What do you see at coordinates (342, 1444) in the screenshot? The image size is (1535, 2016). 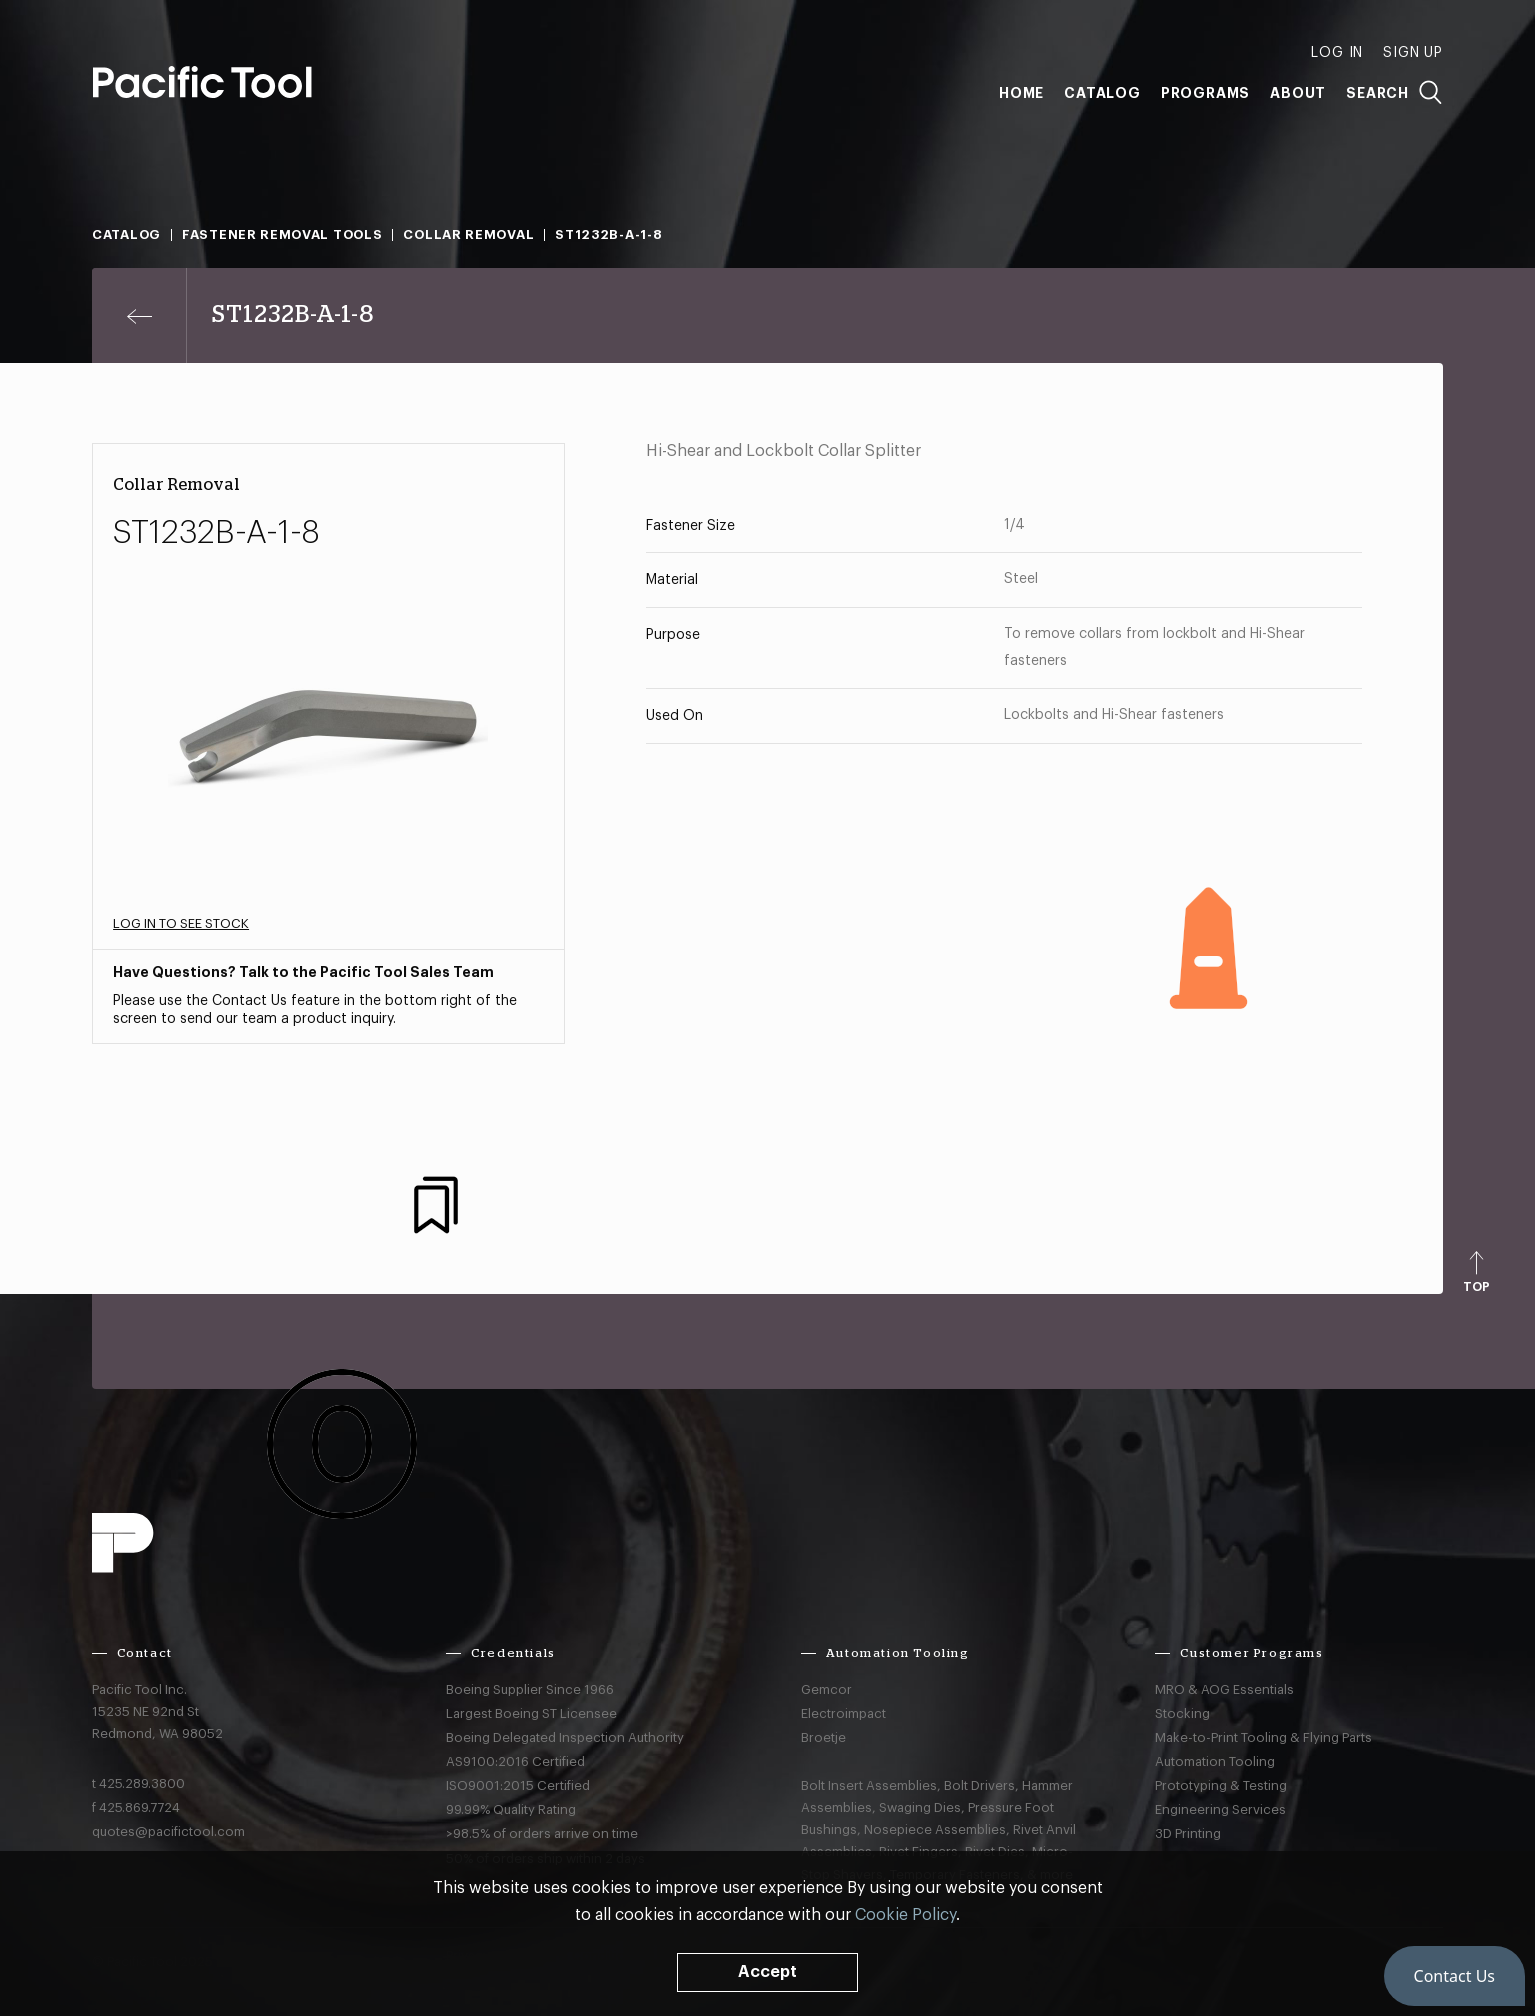 I see `indicates zero items or empty count` at bounding box center [342, 1444].